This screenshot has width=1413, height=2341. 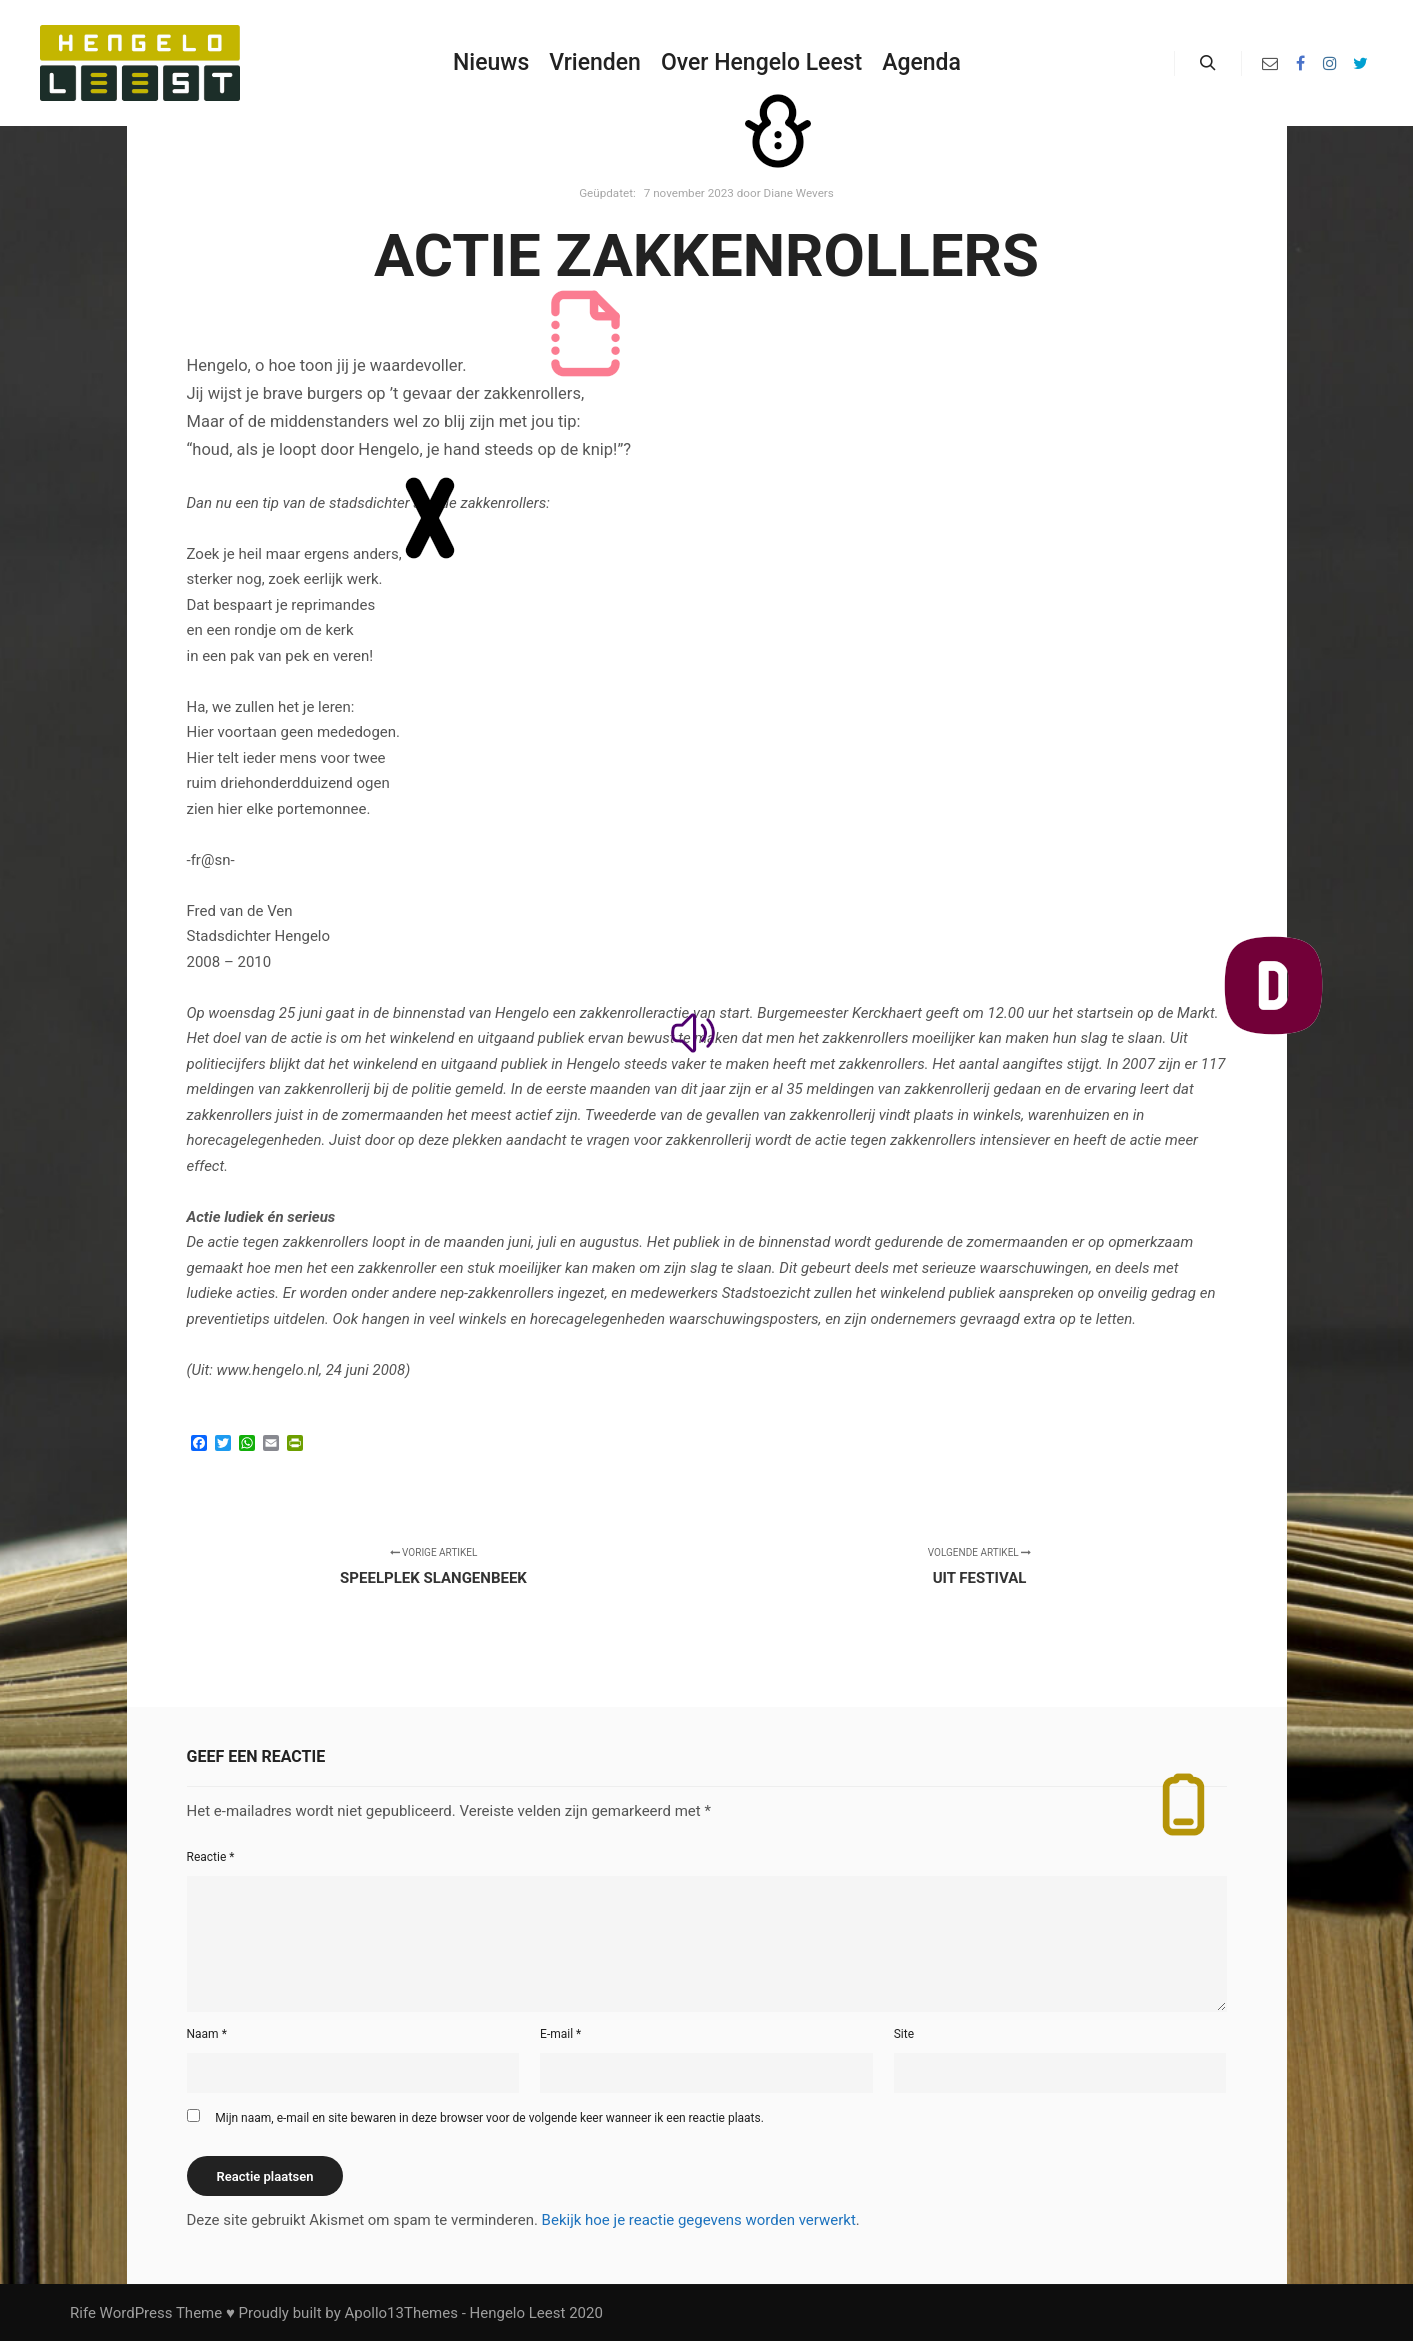 What do you see at coordinates (693, 1033) in the screenshot?
I see `adjust volume or sound settings` at bounding box center [693, 1033].